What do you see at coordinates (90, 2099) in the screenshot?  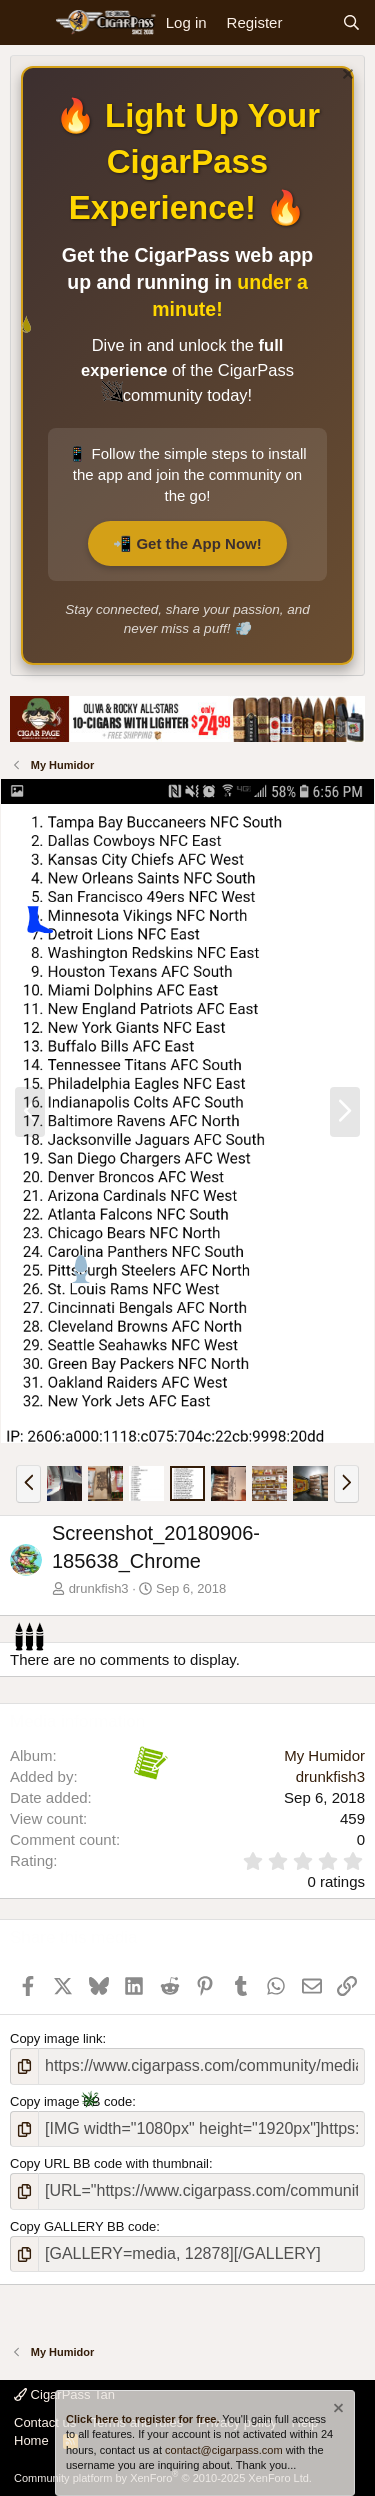 I see `vanilla flavor ingredient or flavoring option` at bounding box center [90, 2099].